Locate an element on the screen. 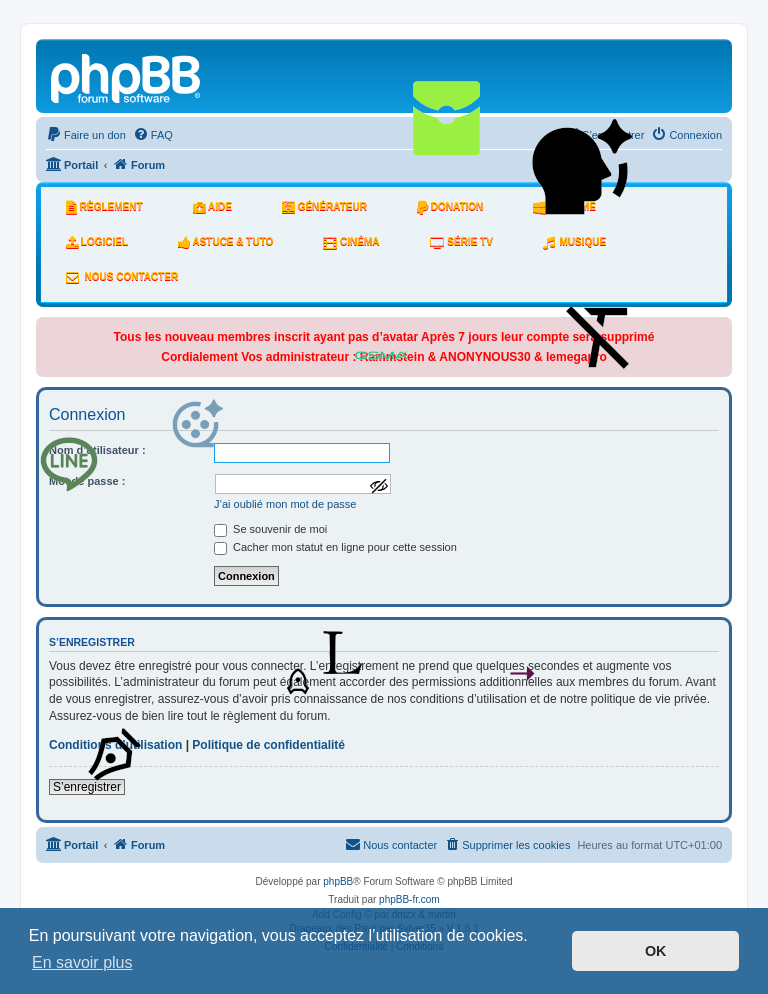 The height and width of the screenshot is (994, 768). GSMA organization logo is located at coordinates (381, 355).